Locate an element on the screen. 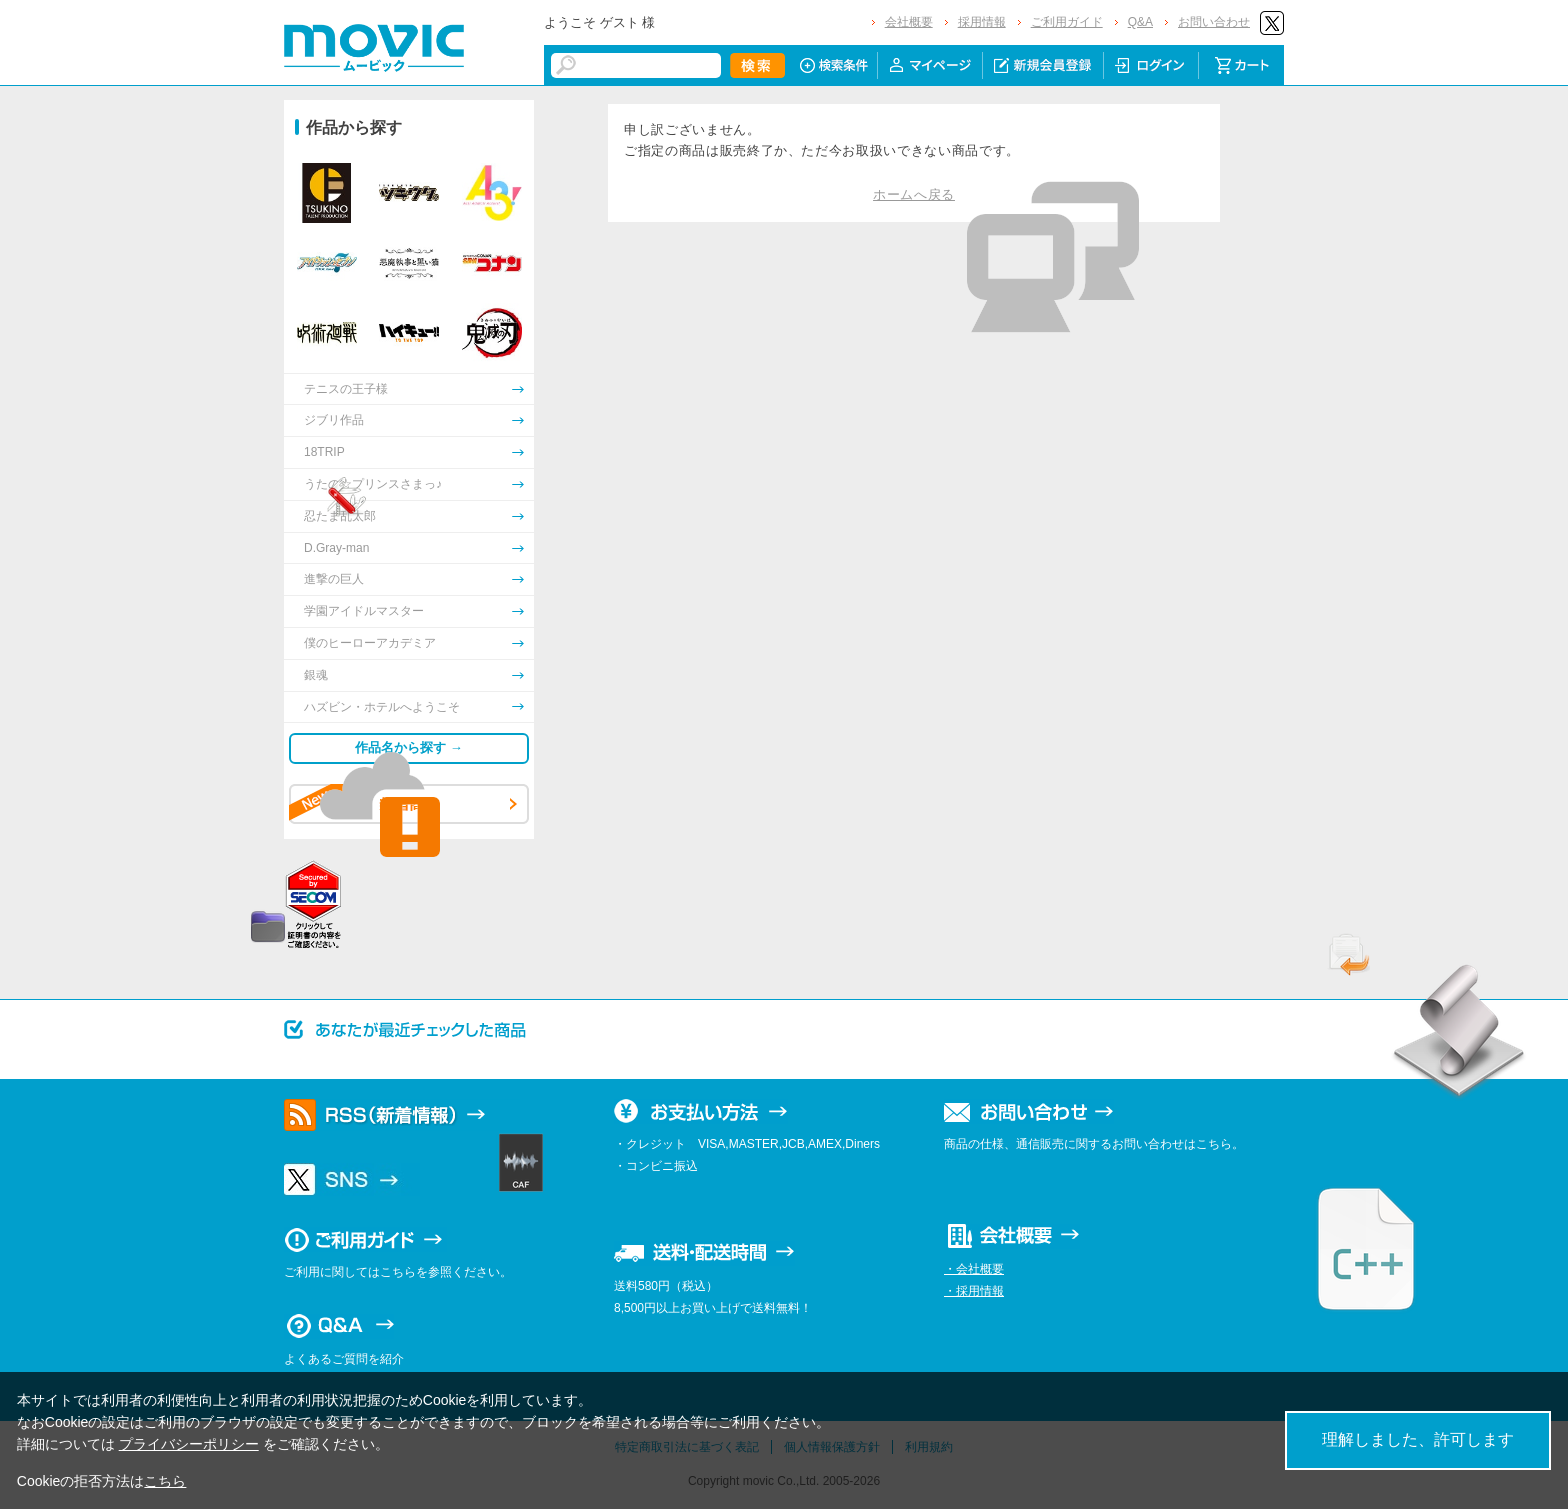  access utility applications and tools is located at coordinates (346, 497).